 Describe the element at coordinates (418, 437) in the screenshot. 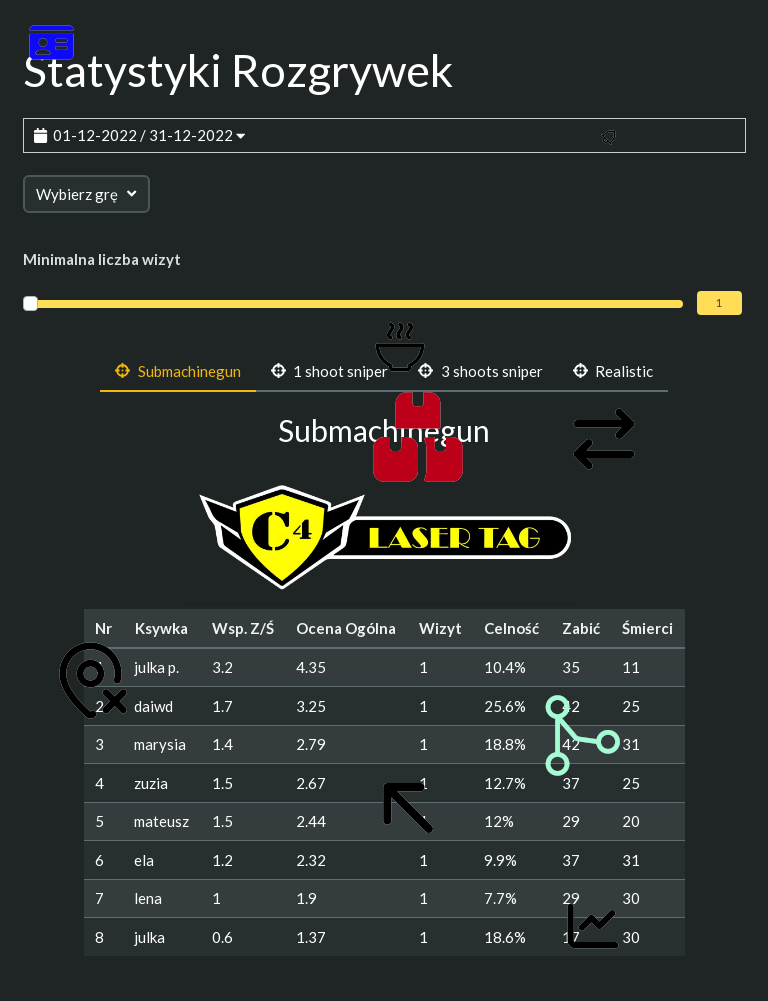

I see `view inventory or stock items` at that location.